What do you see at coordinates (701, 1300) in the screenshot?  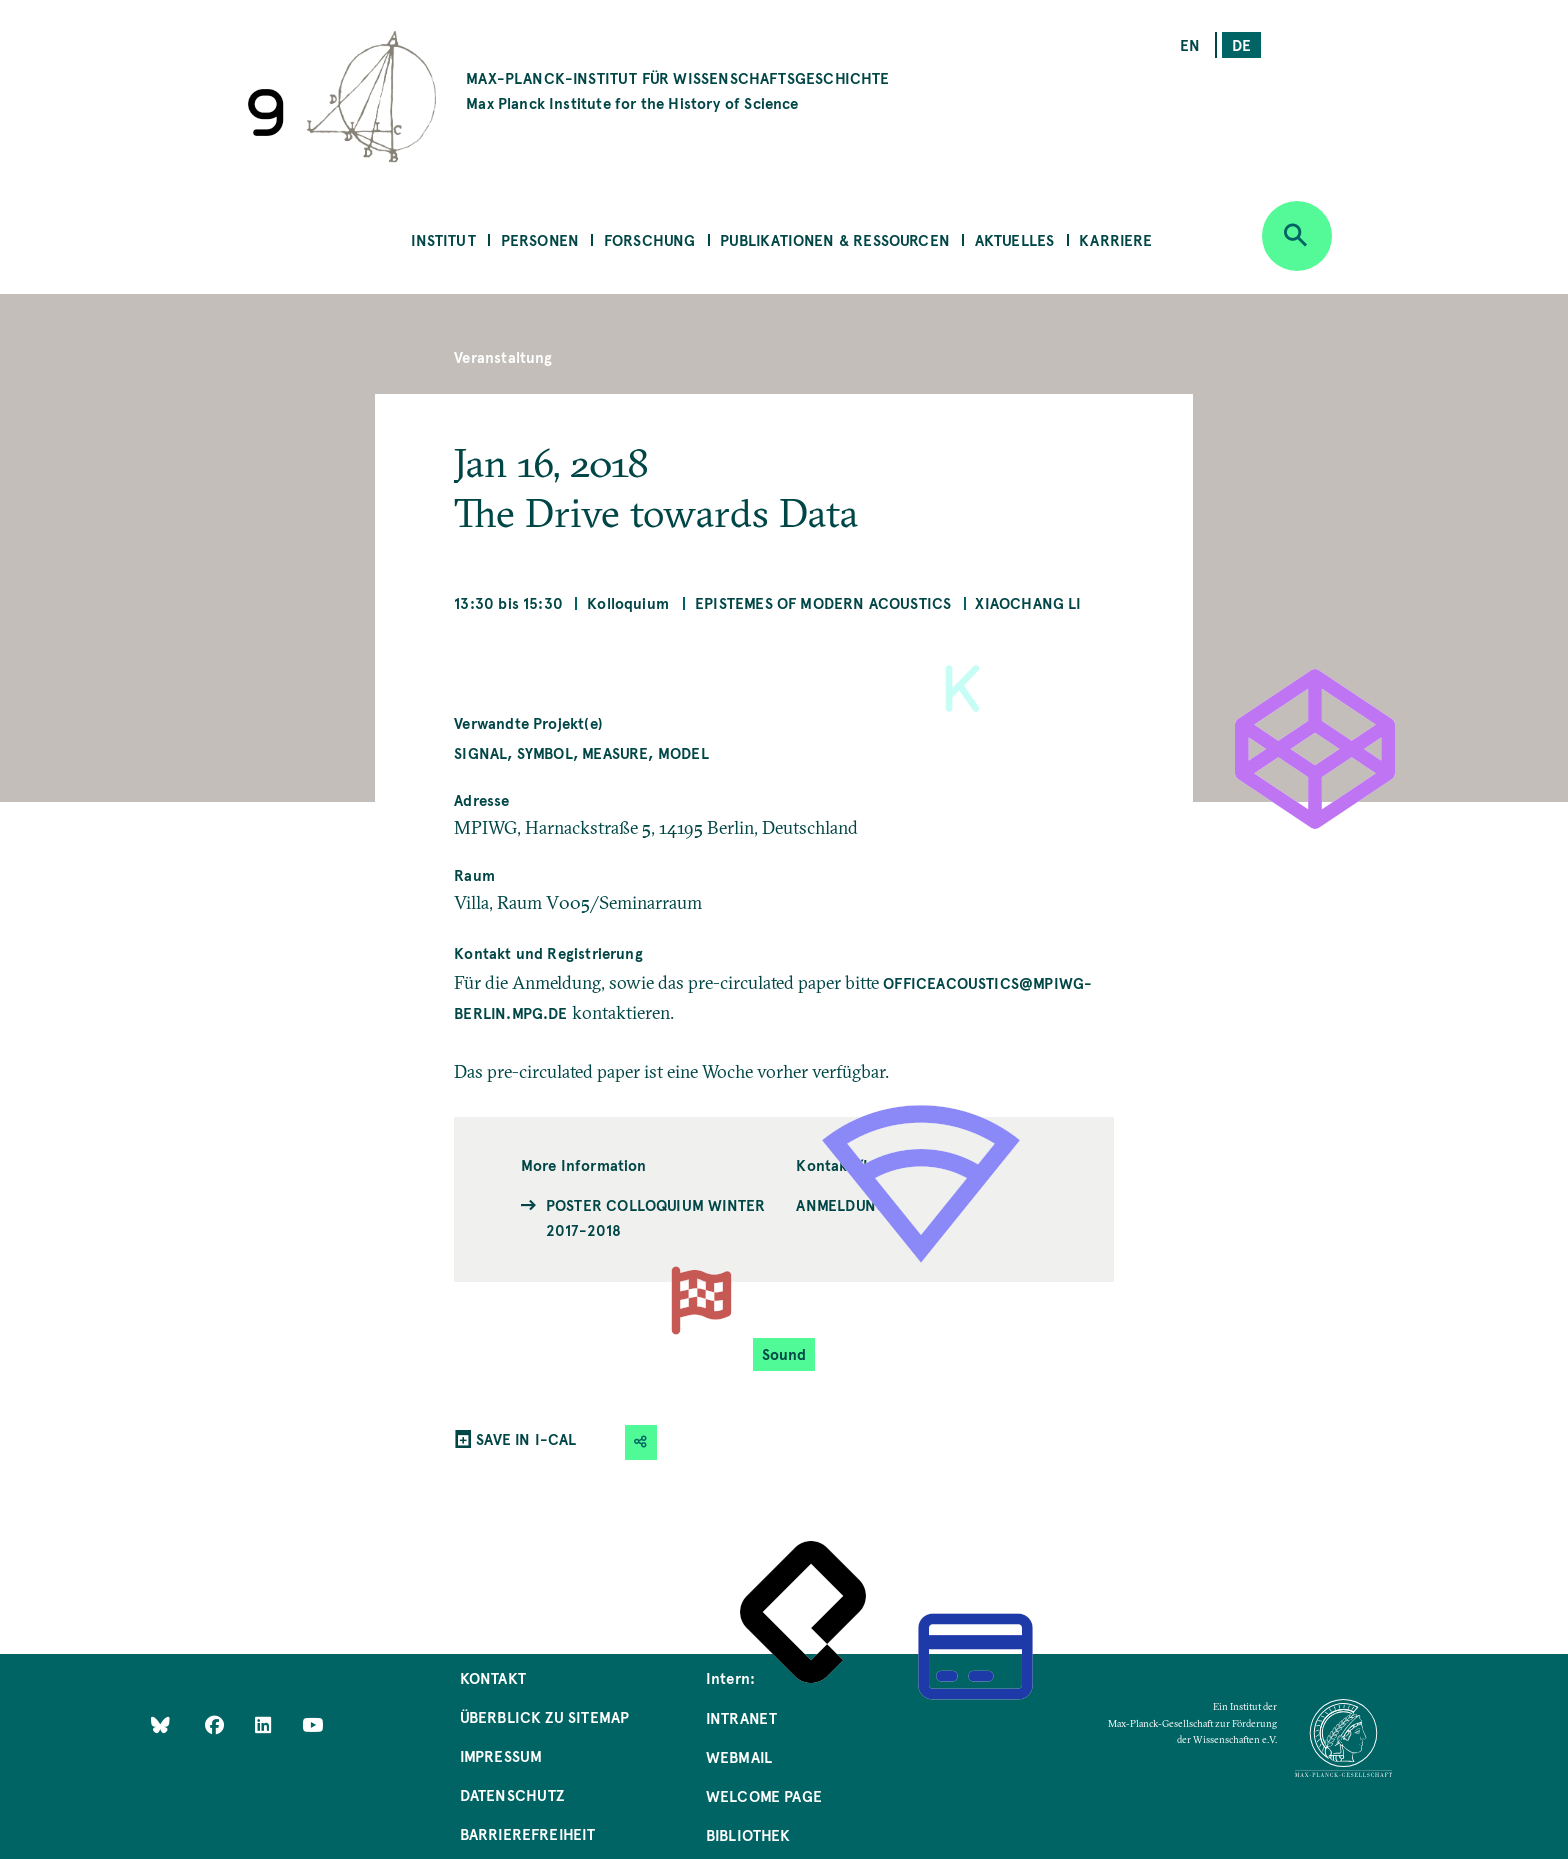 I see `indicates completion or finish point` at bounding box center [701, 1300].